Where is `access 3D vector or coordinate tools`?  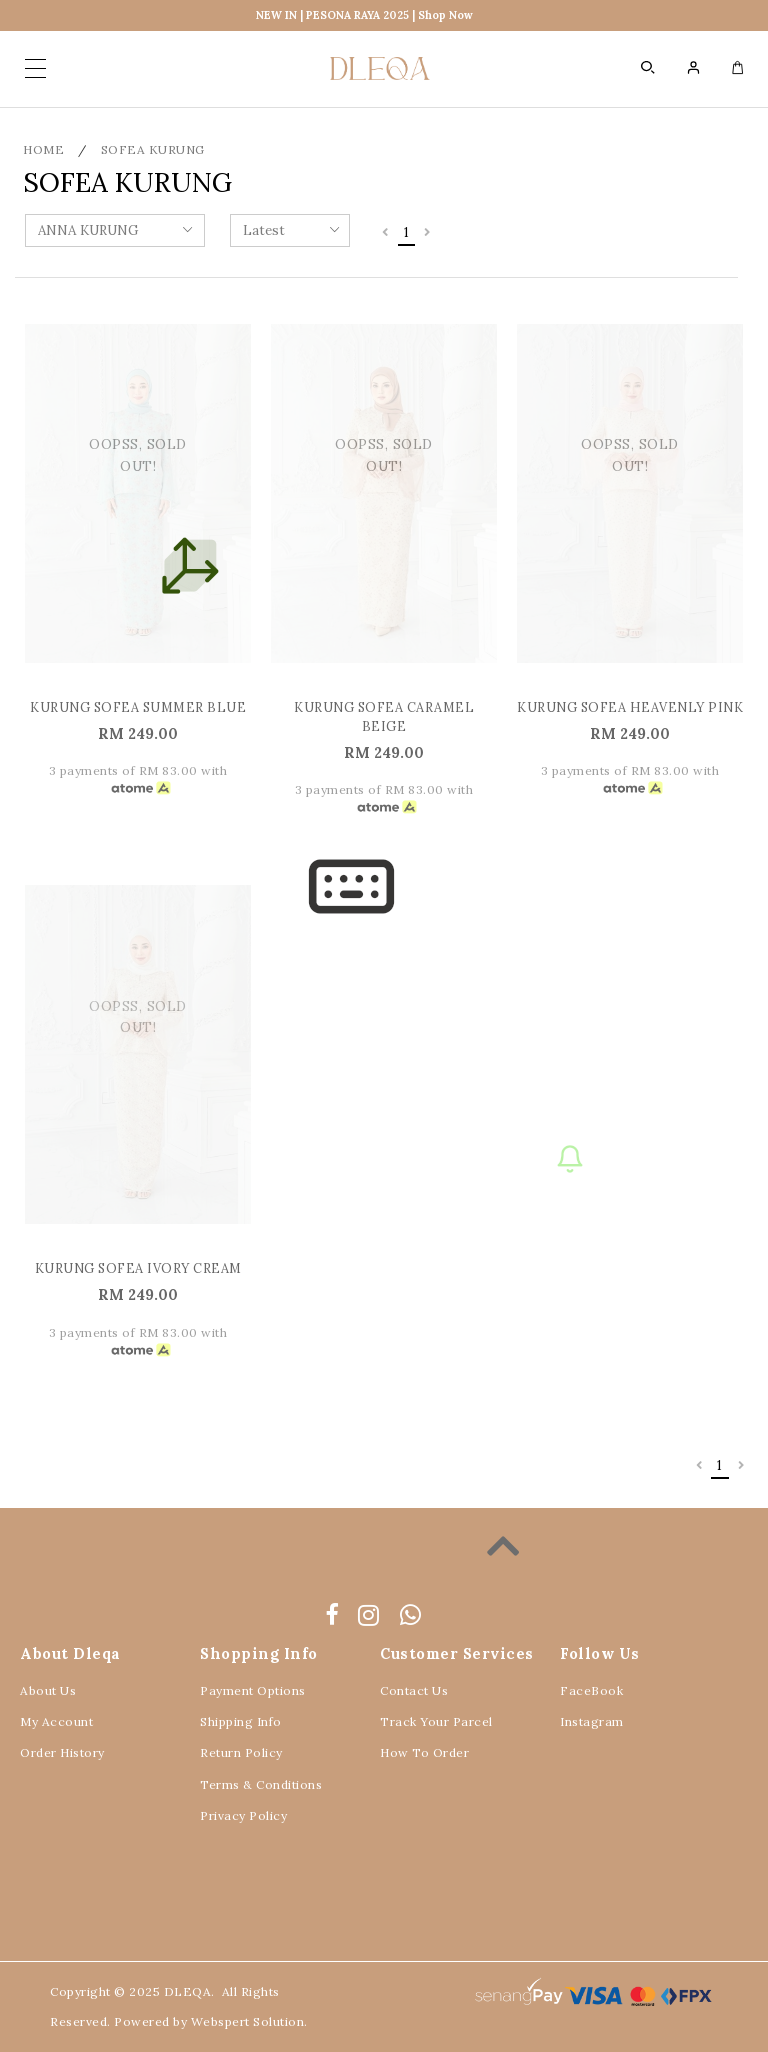 access 3D vector or coordinate tools is located at coordinates (187, 569).